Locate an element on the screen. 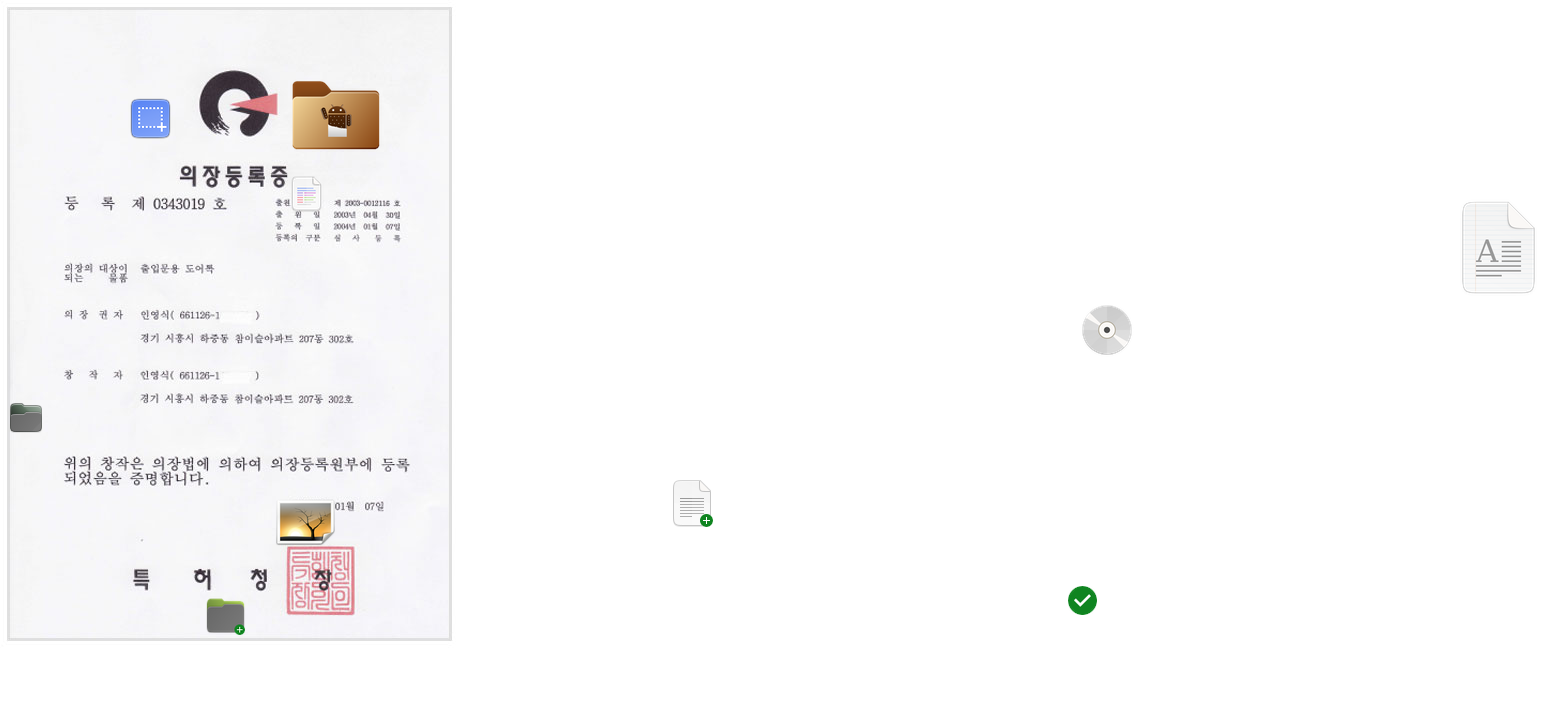 This screenshot has width=1550, height=720. create a new folder is located at coordinates (225, 615).